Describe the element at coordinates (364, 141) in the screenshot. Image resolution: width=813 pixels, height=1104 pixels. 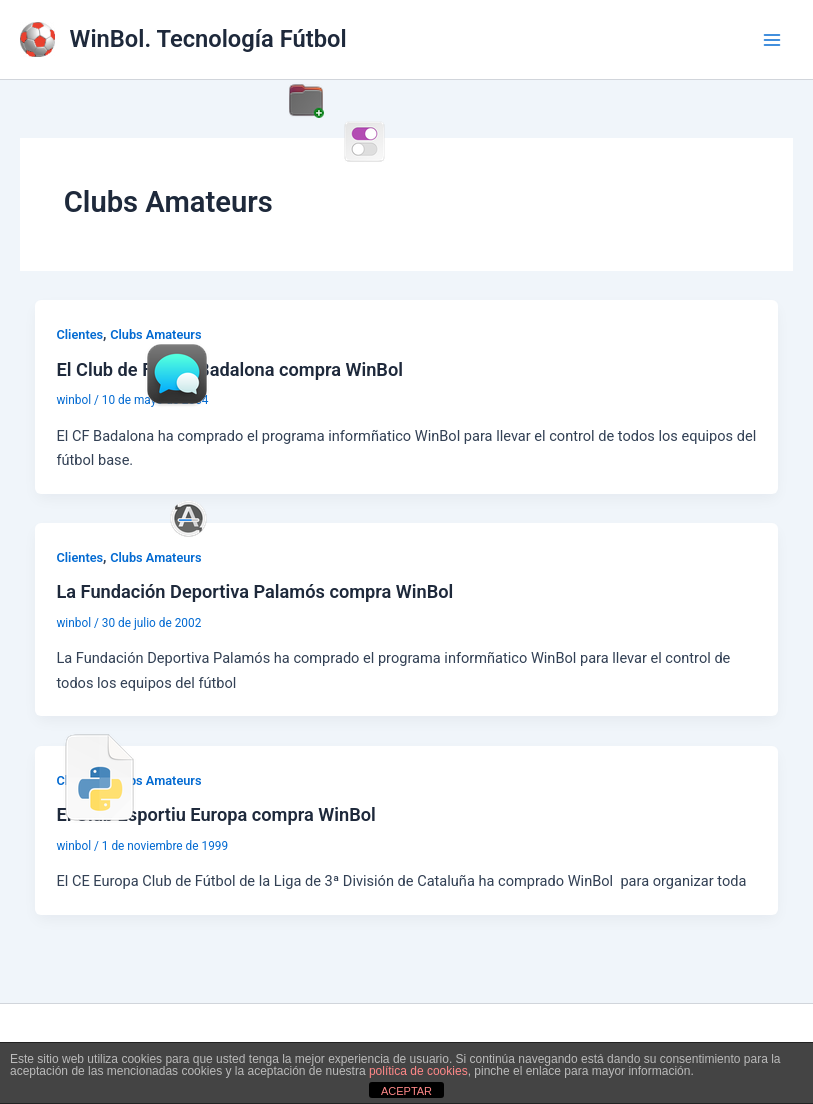
I see `open gnome tweaks application` at that location.